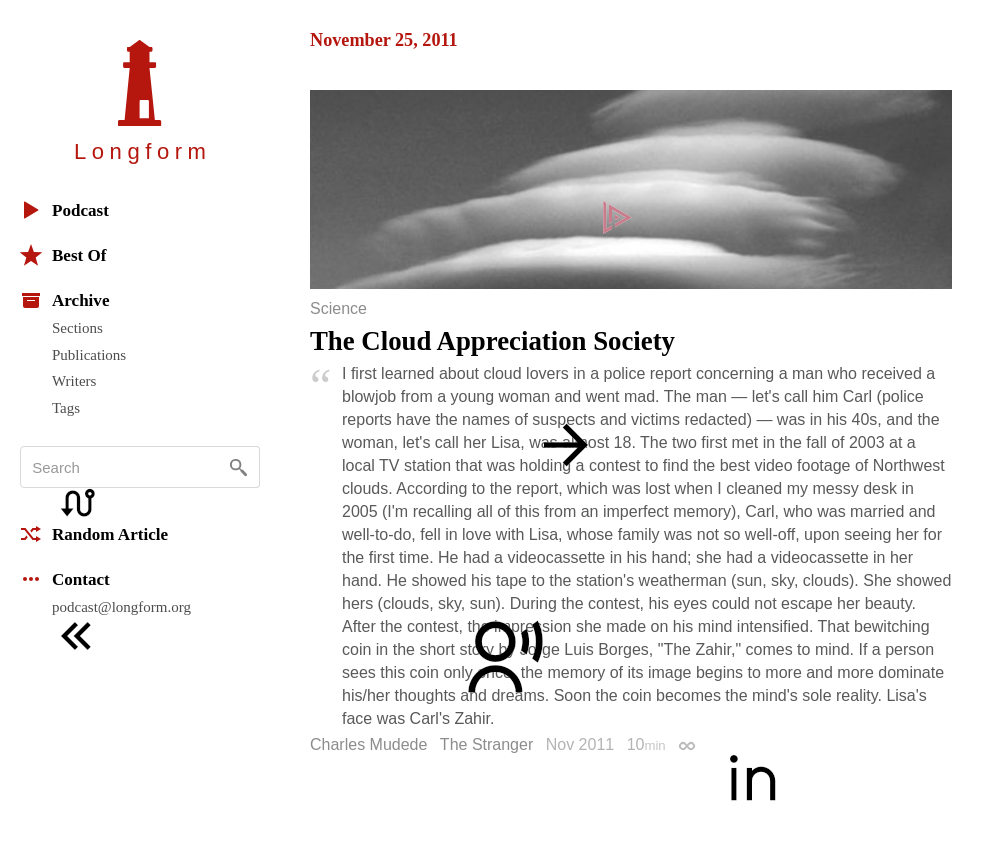  I want to click on navigate to the next item or screen, so click(566, 445).